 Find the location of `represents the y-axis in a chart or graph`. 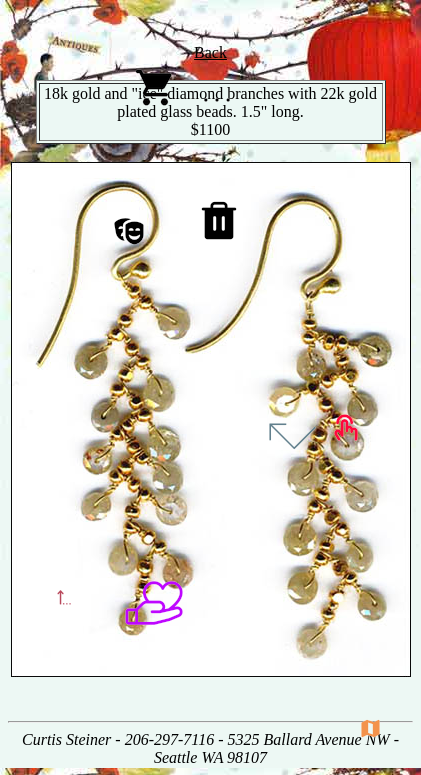

represents the y-axis in a chart or graph is located at coordinates (64, 597).